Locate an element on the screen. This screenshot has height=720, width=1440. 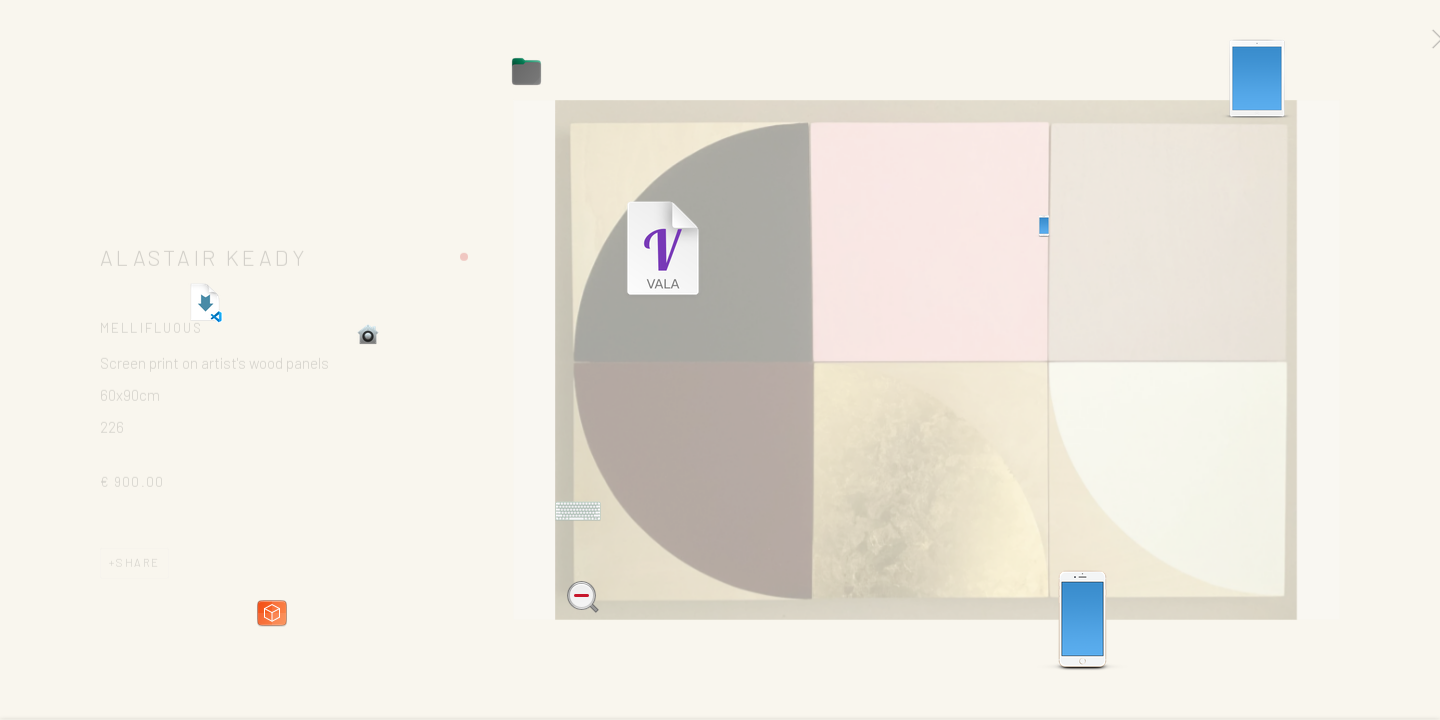
view connected iPhone device is located at coordinates (1044, 226).